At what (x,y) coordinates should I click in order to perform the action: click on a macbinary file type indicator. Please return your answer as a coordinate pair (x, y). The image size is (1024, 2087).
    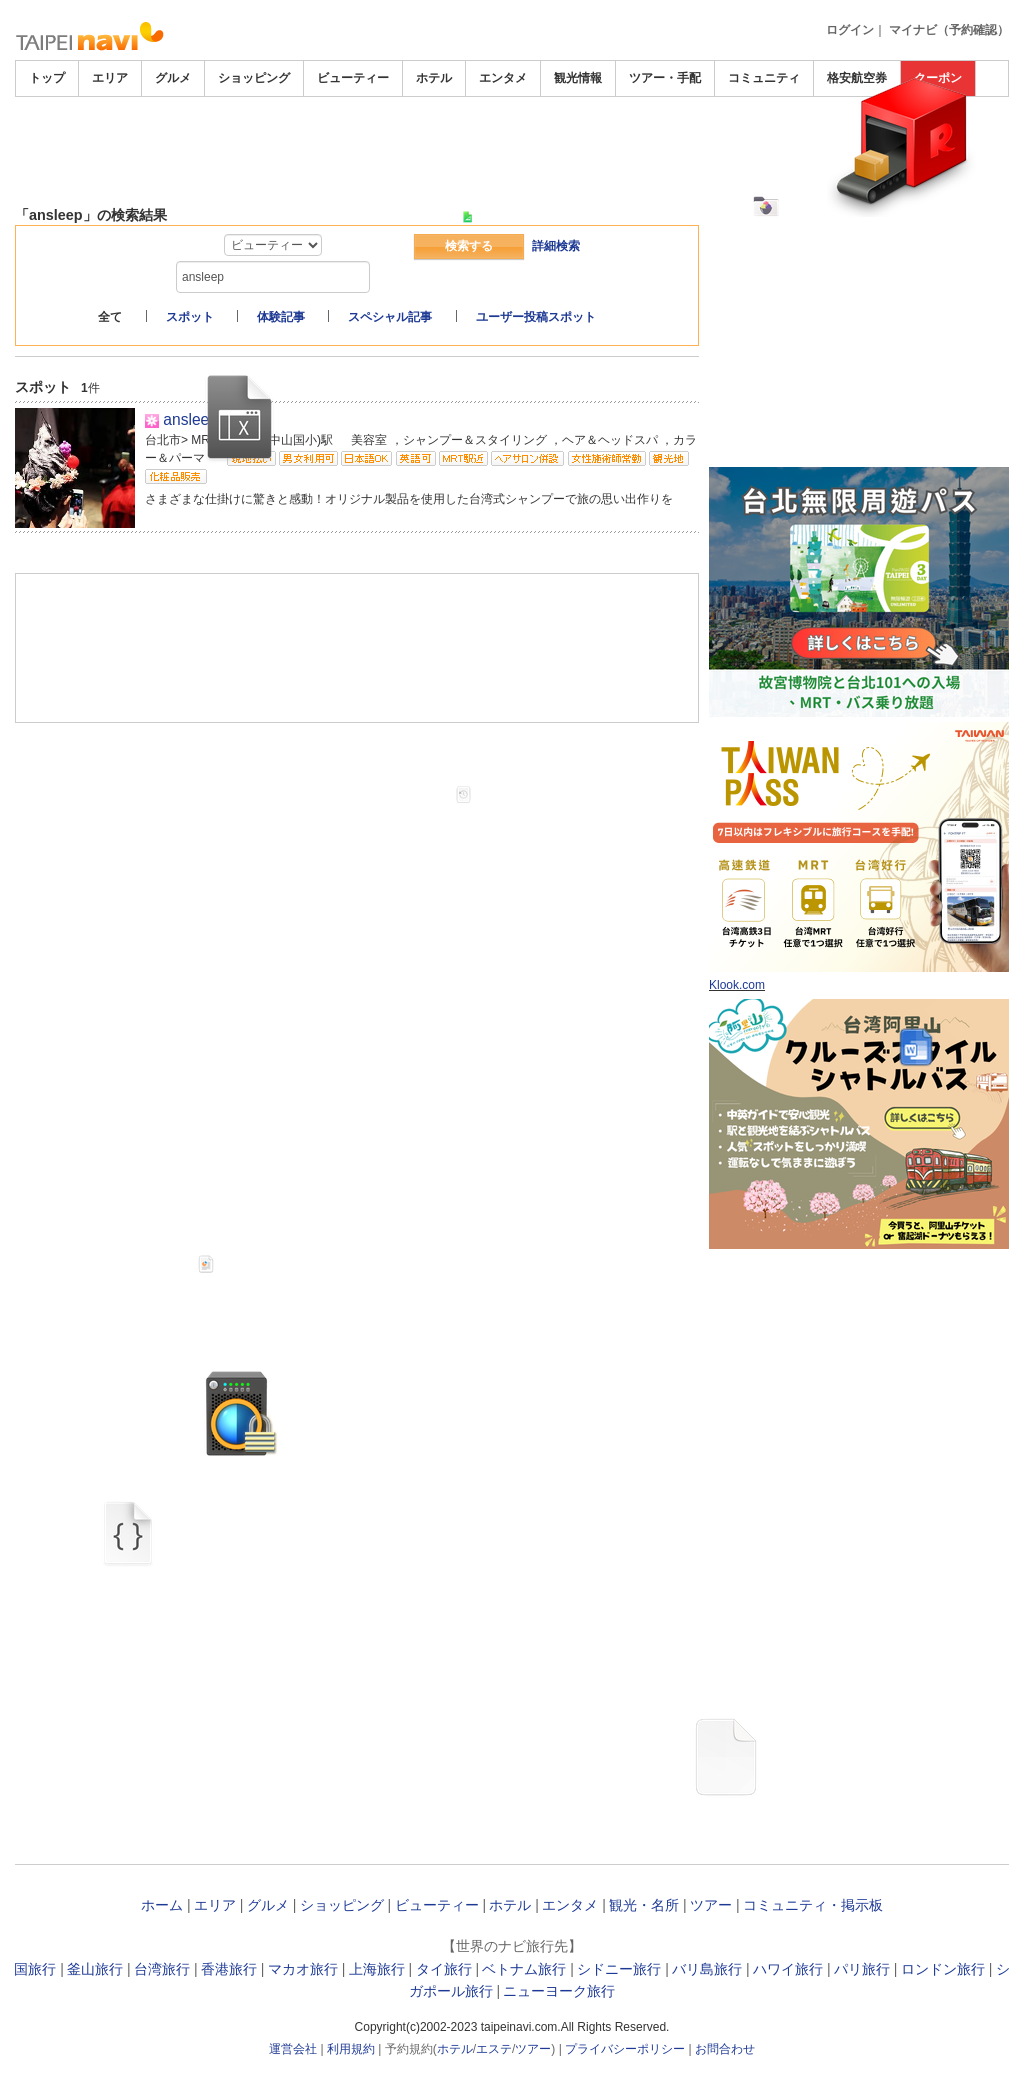
    Looking at the image, I should click on (239, 418).